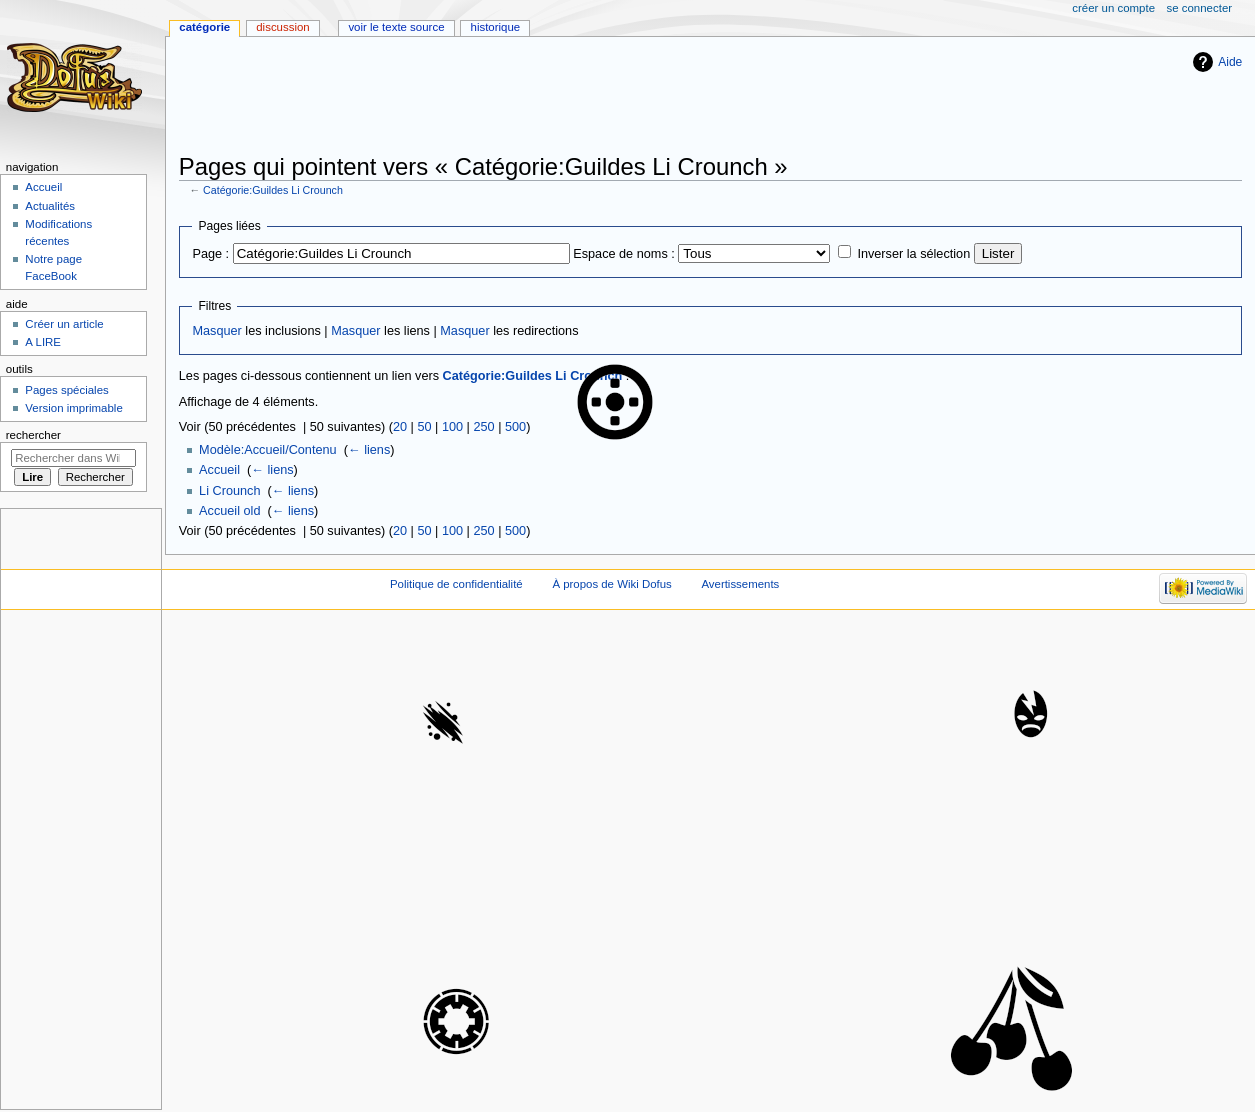 This screenshot has height=1112, width=1255. I want to click on indicates speed or quick movement in a game, so click(444, 722).